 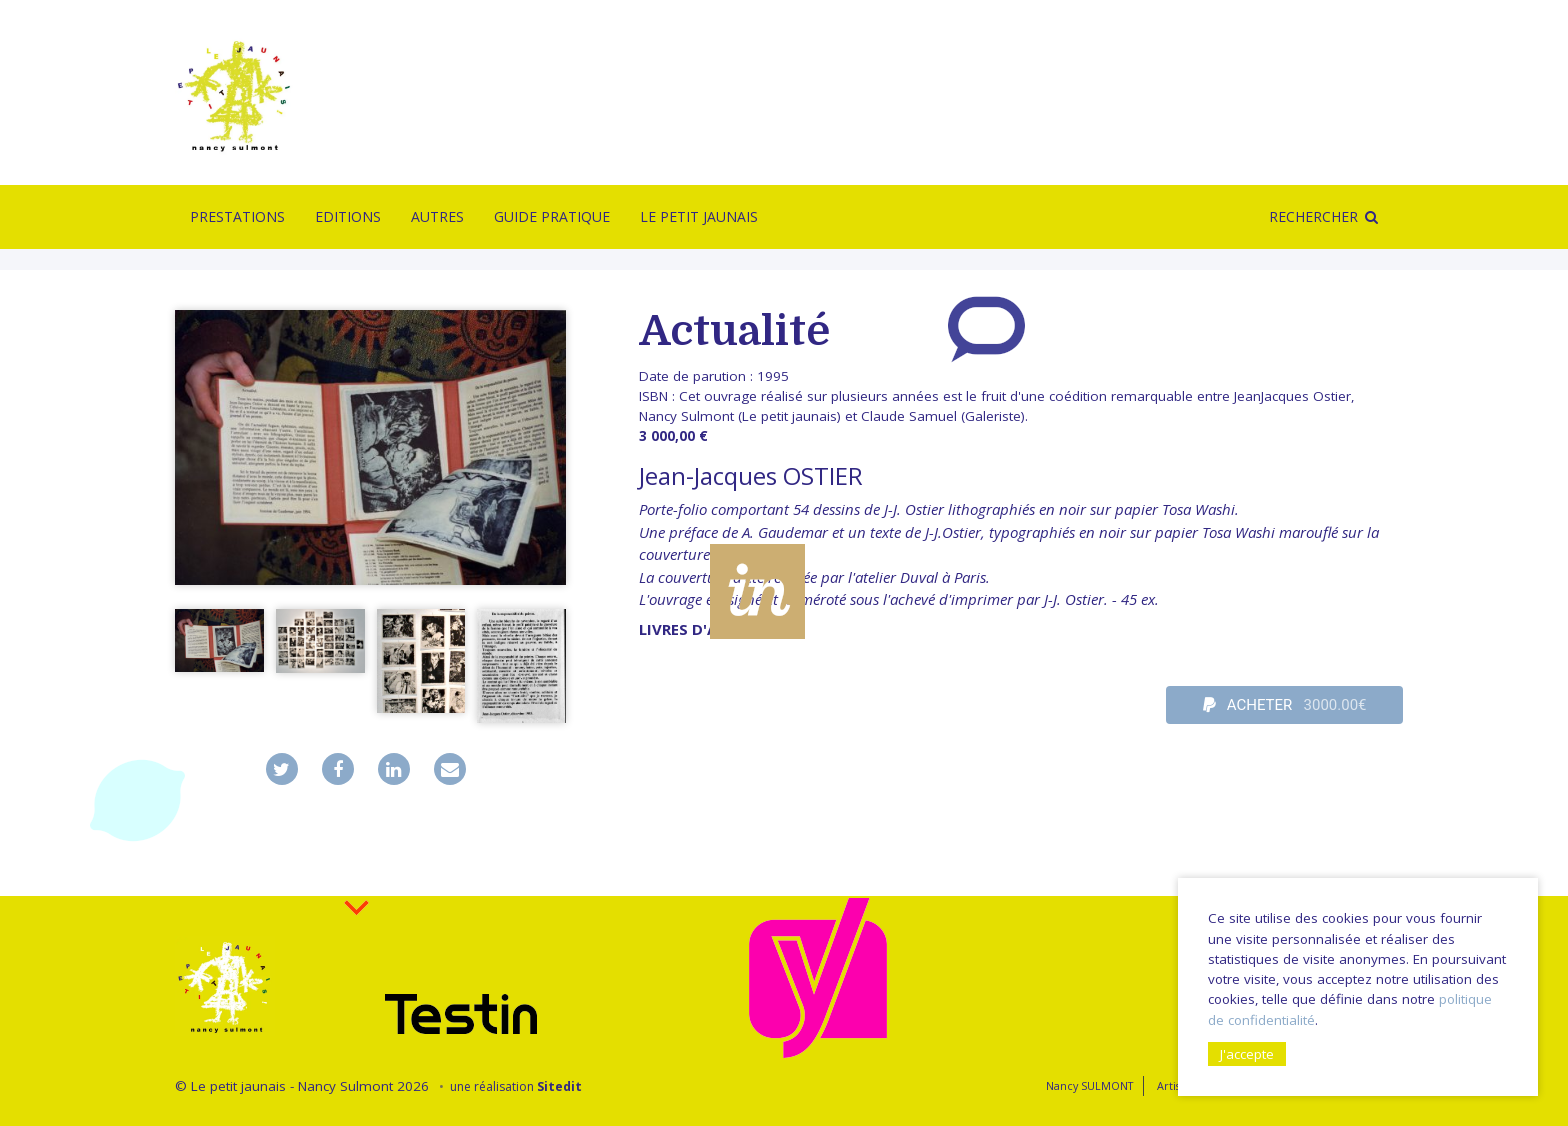 I want to click on testin app testing platform logo, so click(x=461, y=1014).